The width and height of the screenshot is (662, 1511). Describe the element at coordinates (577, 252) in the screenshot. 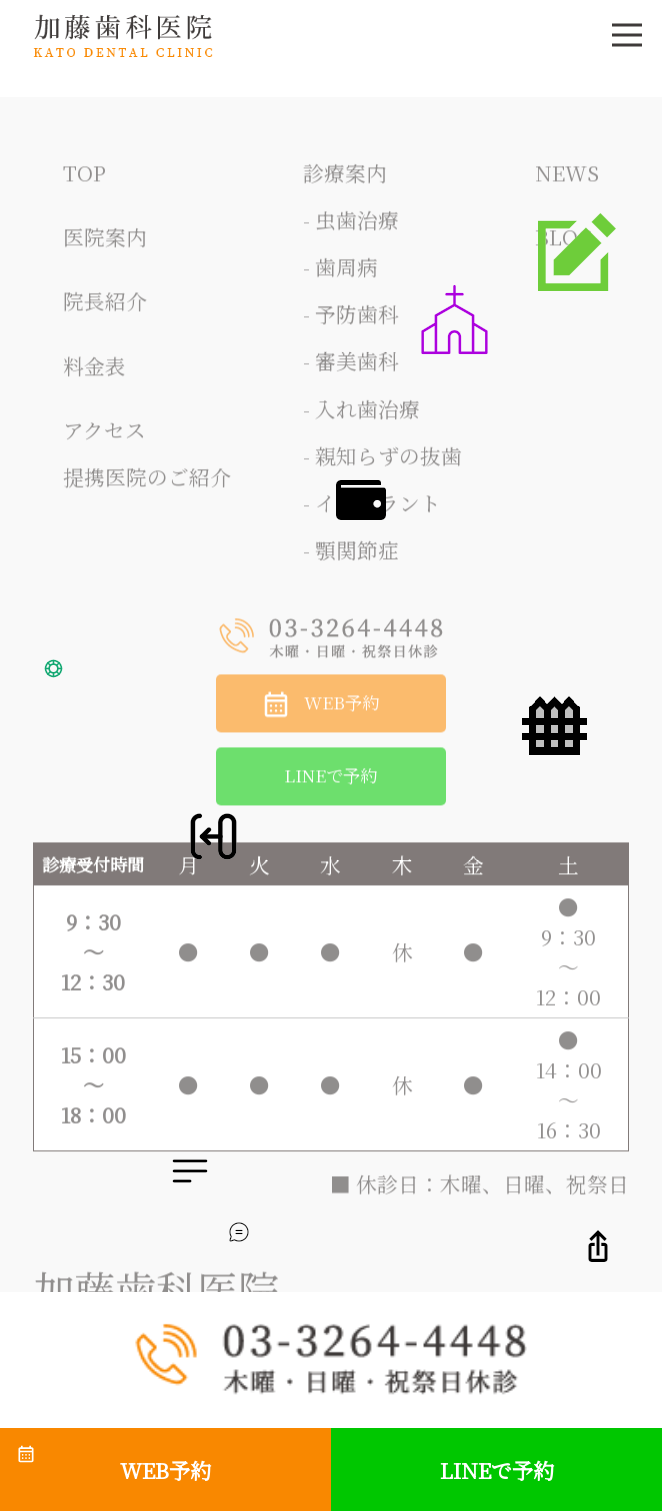

I see `compose a new message or document` at that location.